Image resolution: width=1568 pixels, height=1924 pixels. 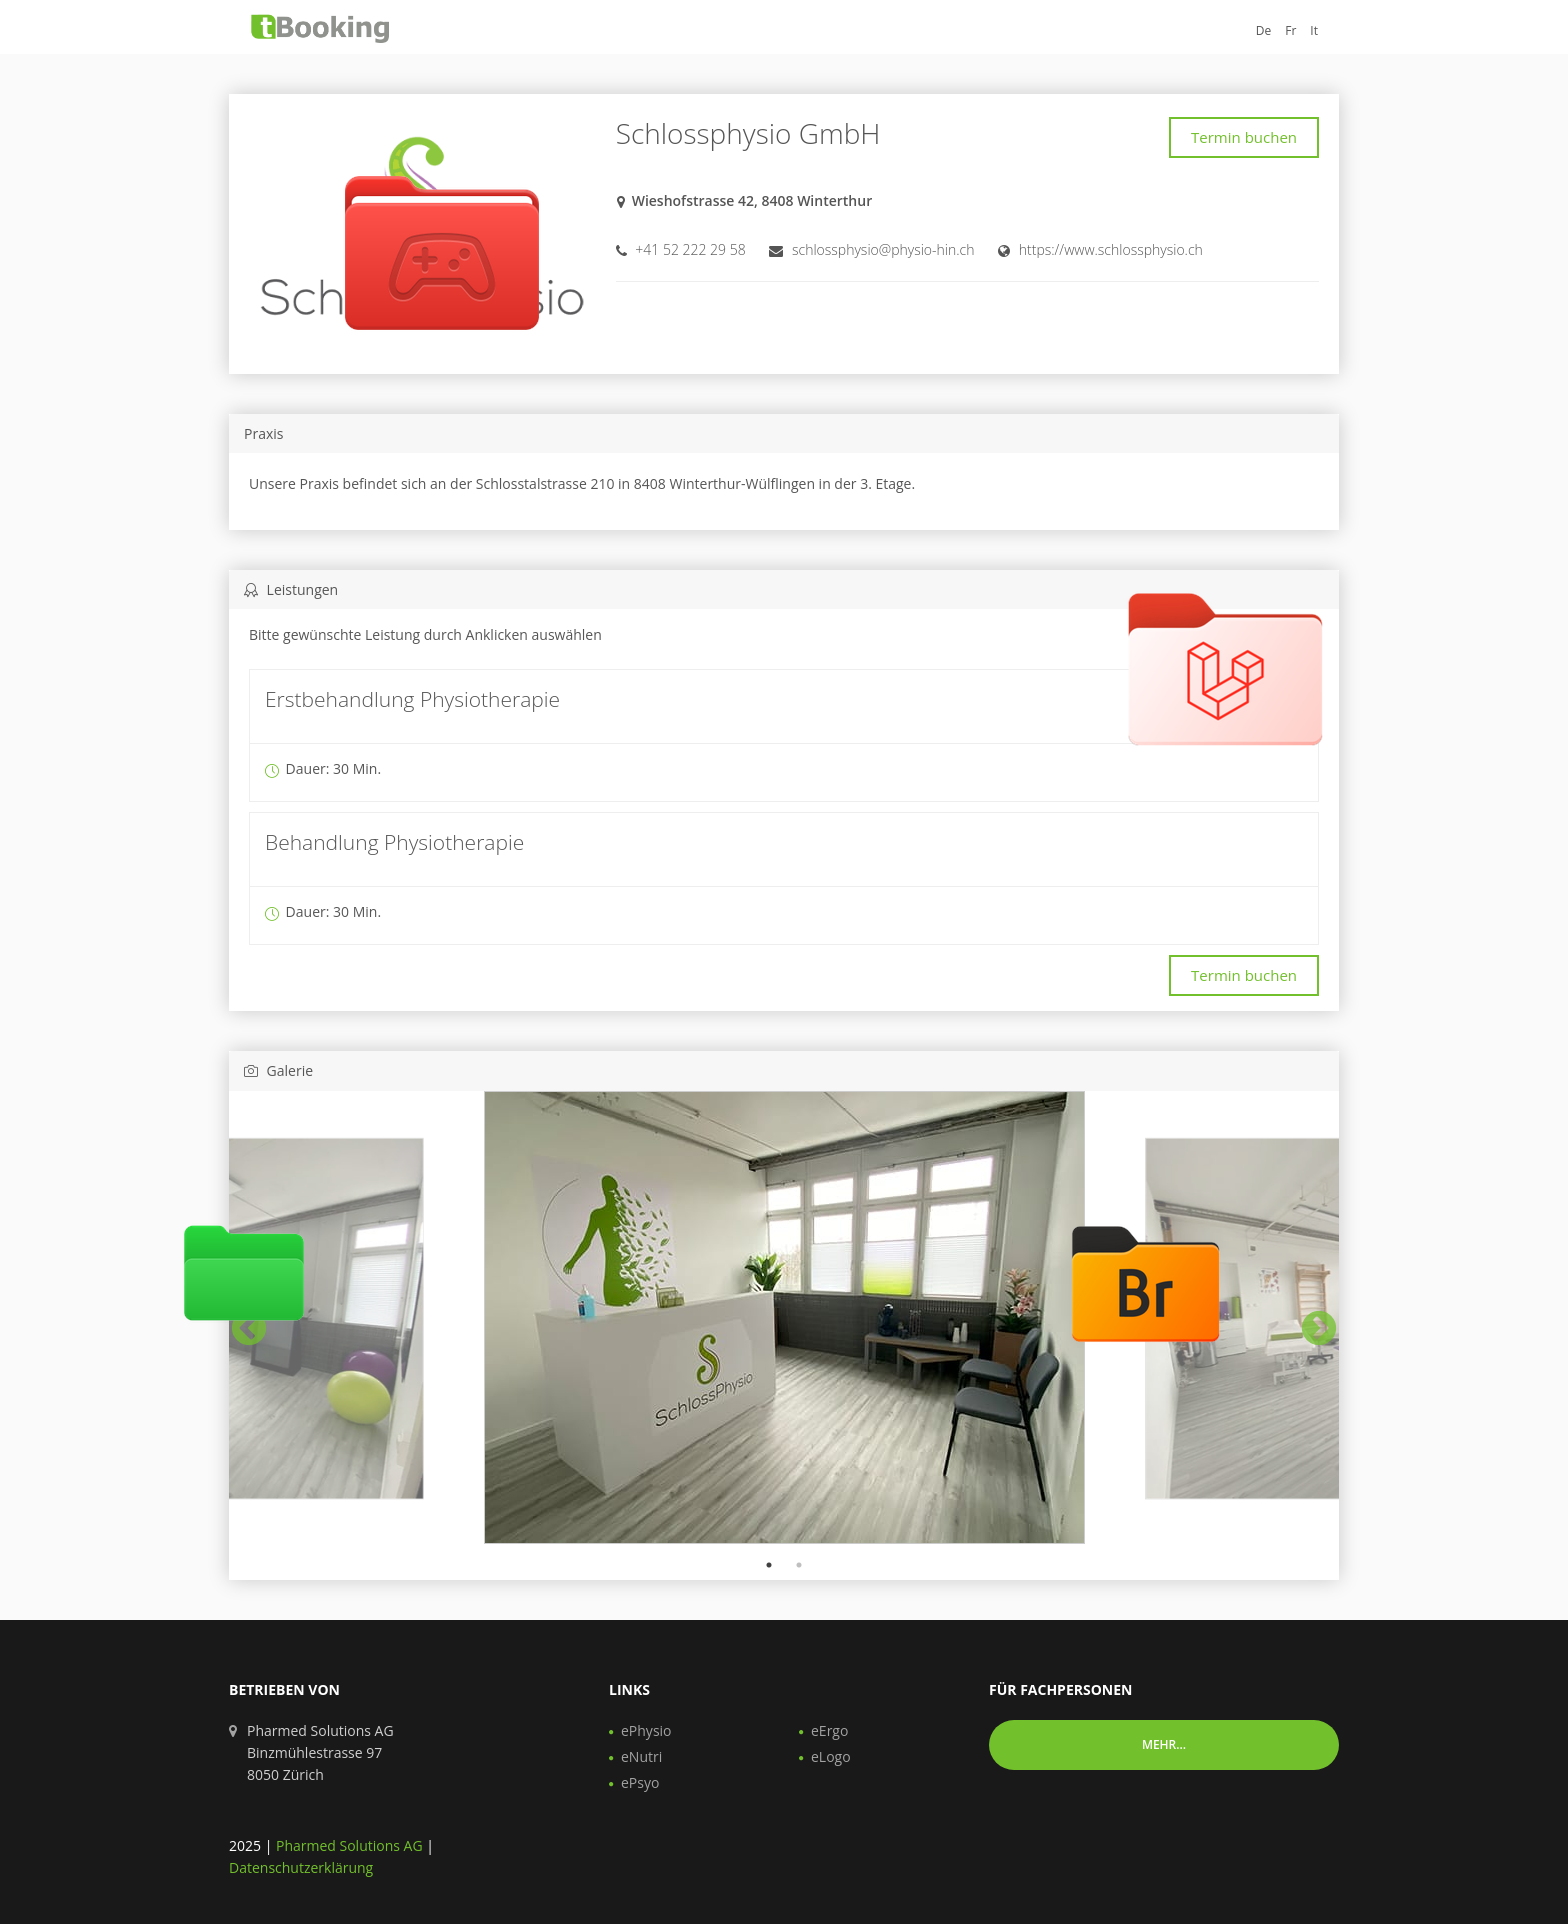 I want to click on open folder containing files, so click(x=244, y=1273).